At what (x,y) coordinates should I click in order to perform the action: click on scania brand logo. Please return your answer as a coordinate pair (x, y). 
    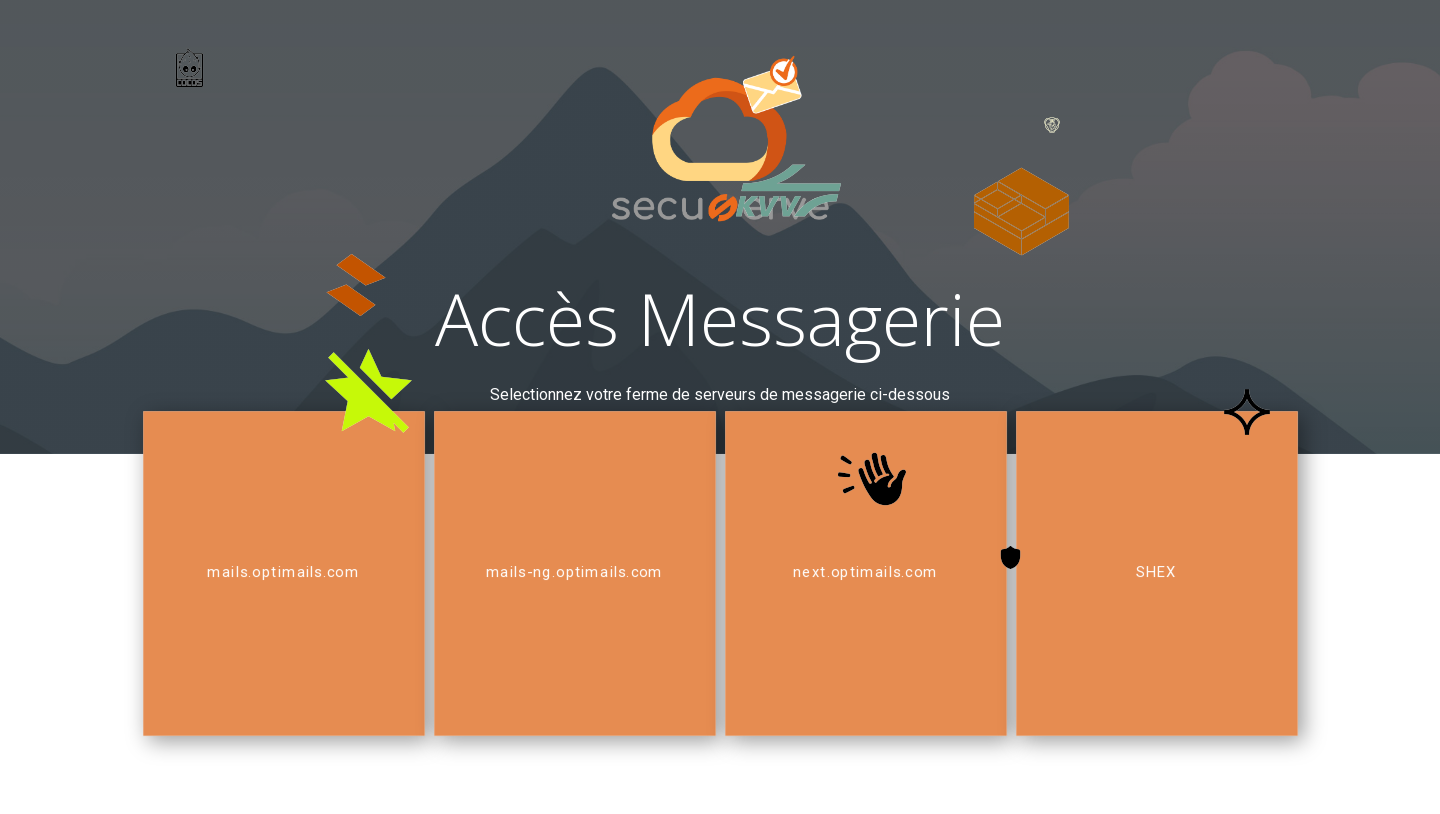
    Looking at the image, I should click on (1052, 125).